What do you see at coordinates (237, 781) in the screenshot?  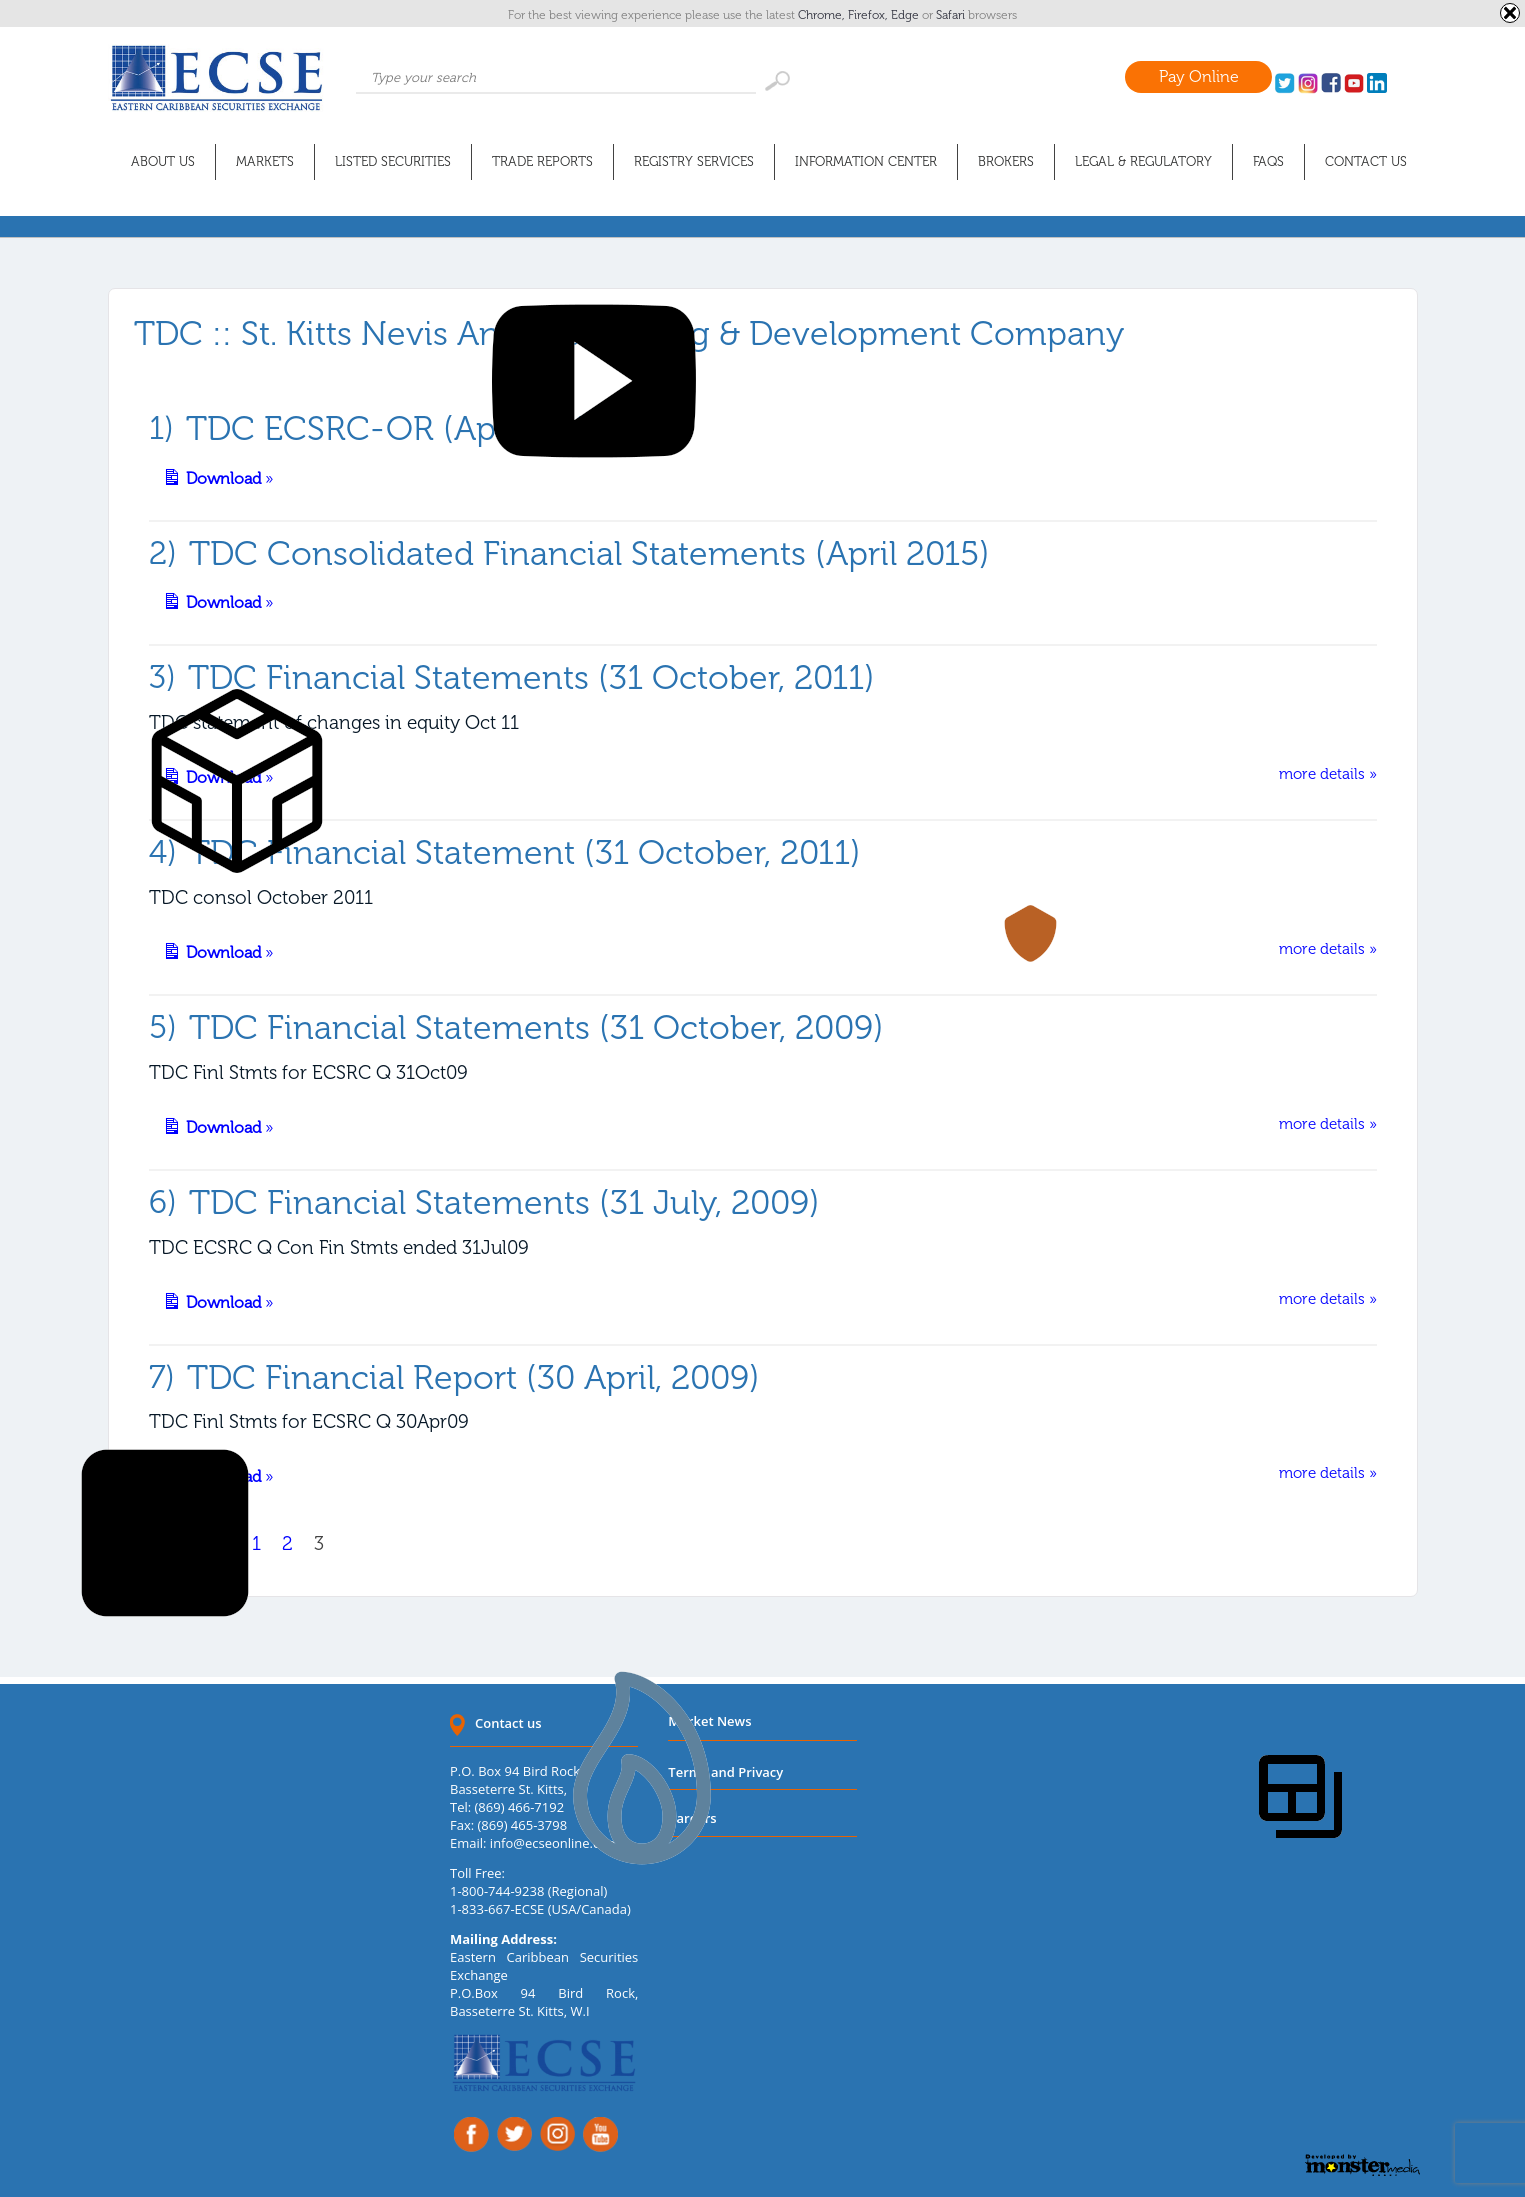 I see `open CodeSandbox development environment` at bounding box center [237, 781].